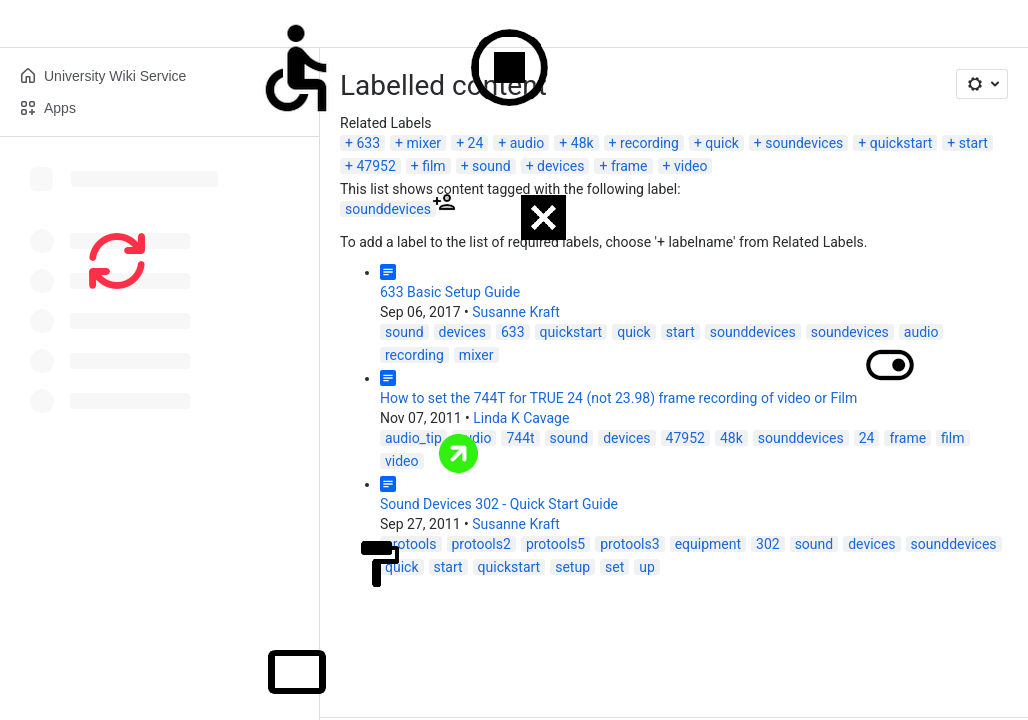 This screenshot has width=1028, height=720. Describe the element at coordinates (296, 68) in the screenshot. I see `indicates wheelchair accessibility` at that location.